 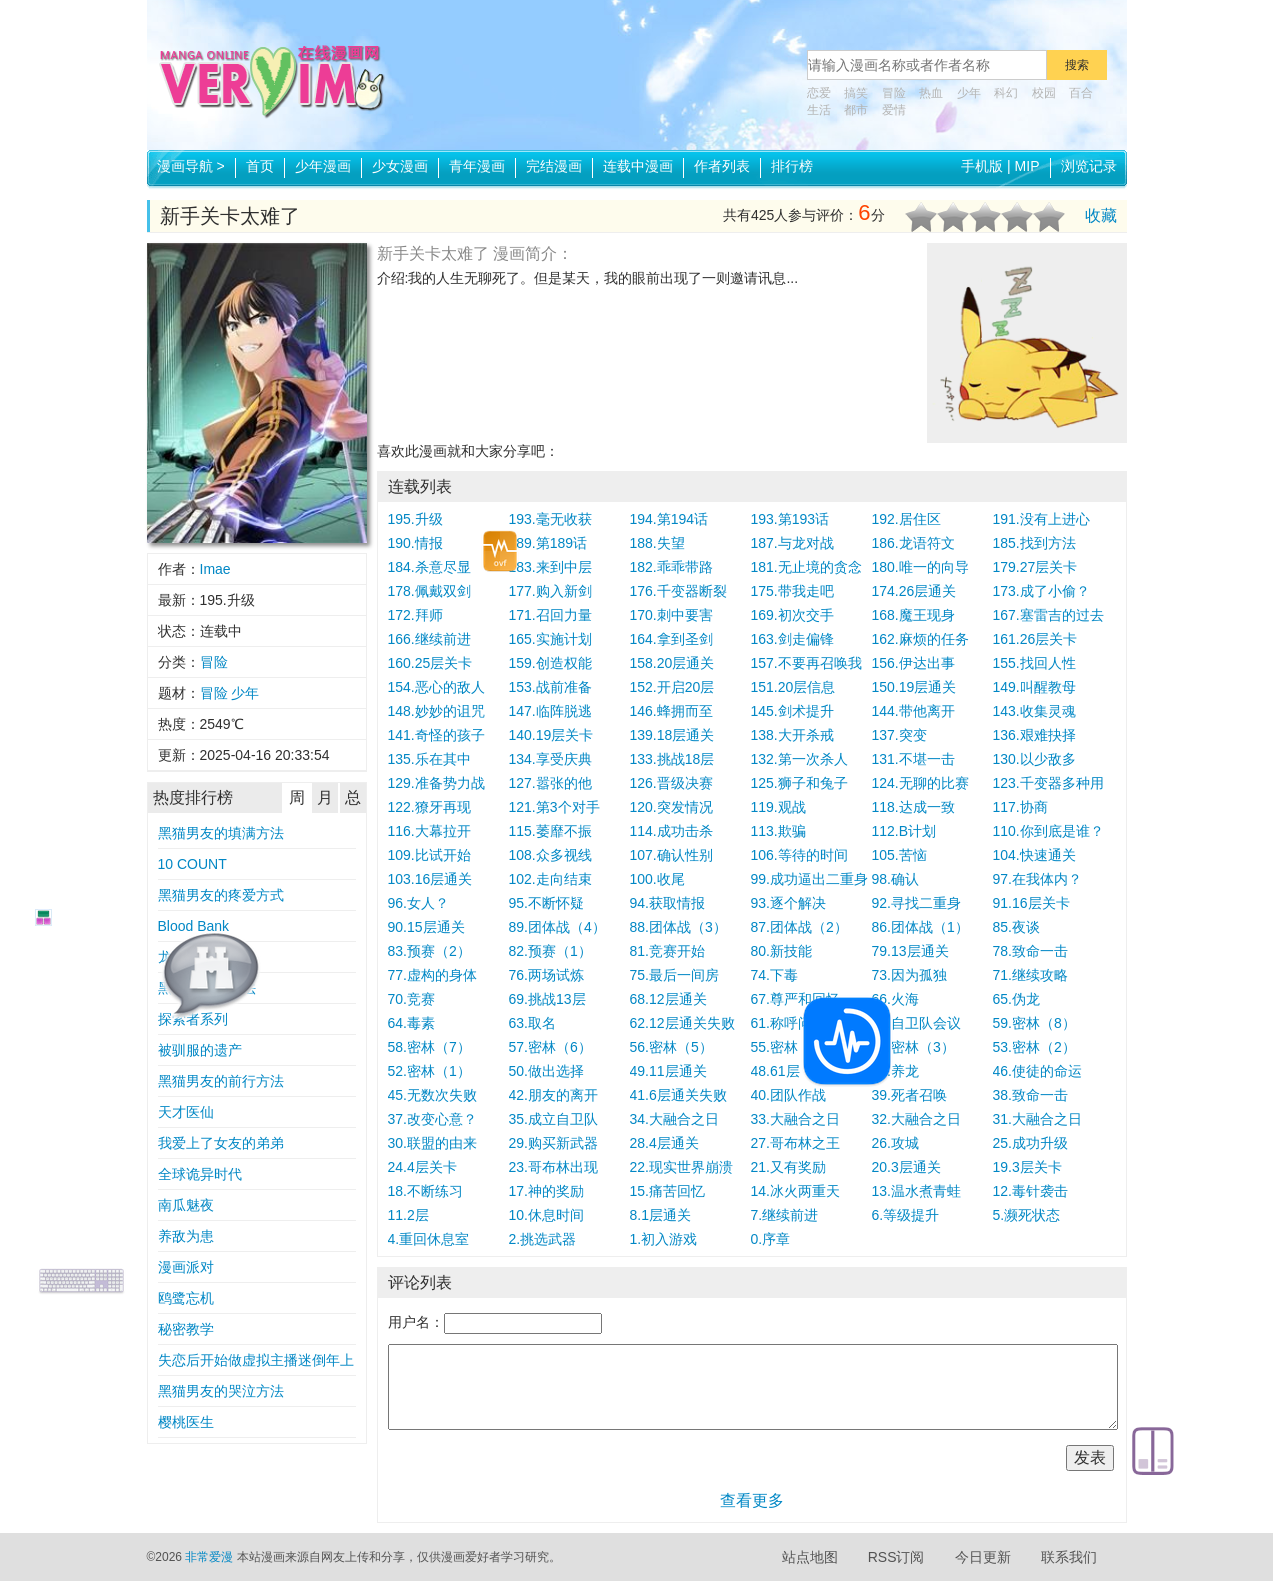 What do you see at coordinates (211, 983) in the screenshot?
I see `receive a message from a remote desktop administrator` at bounding box center [211, 983].